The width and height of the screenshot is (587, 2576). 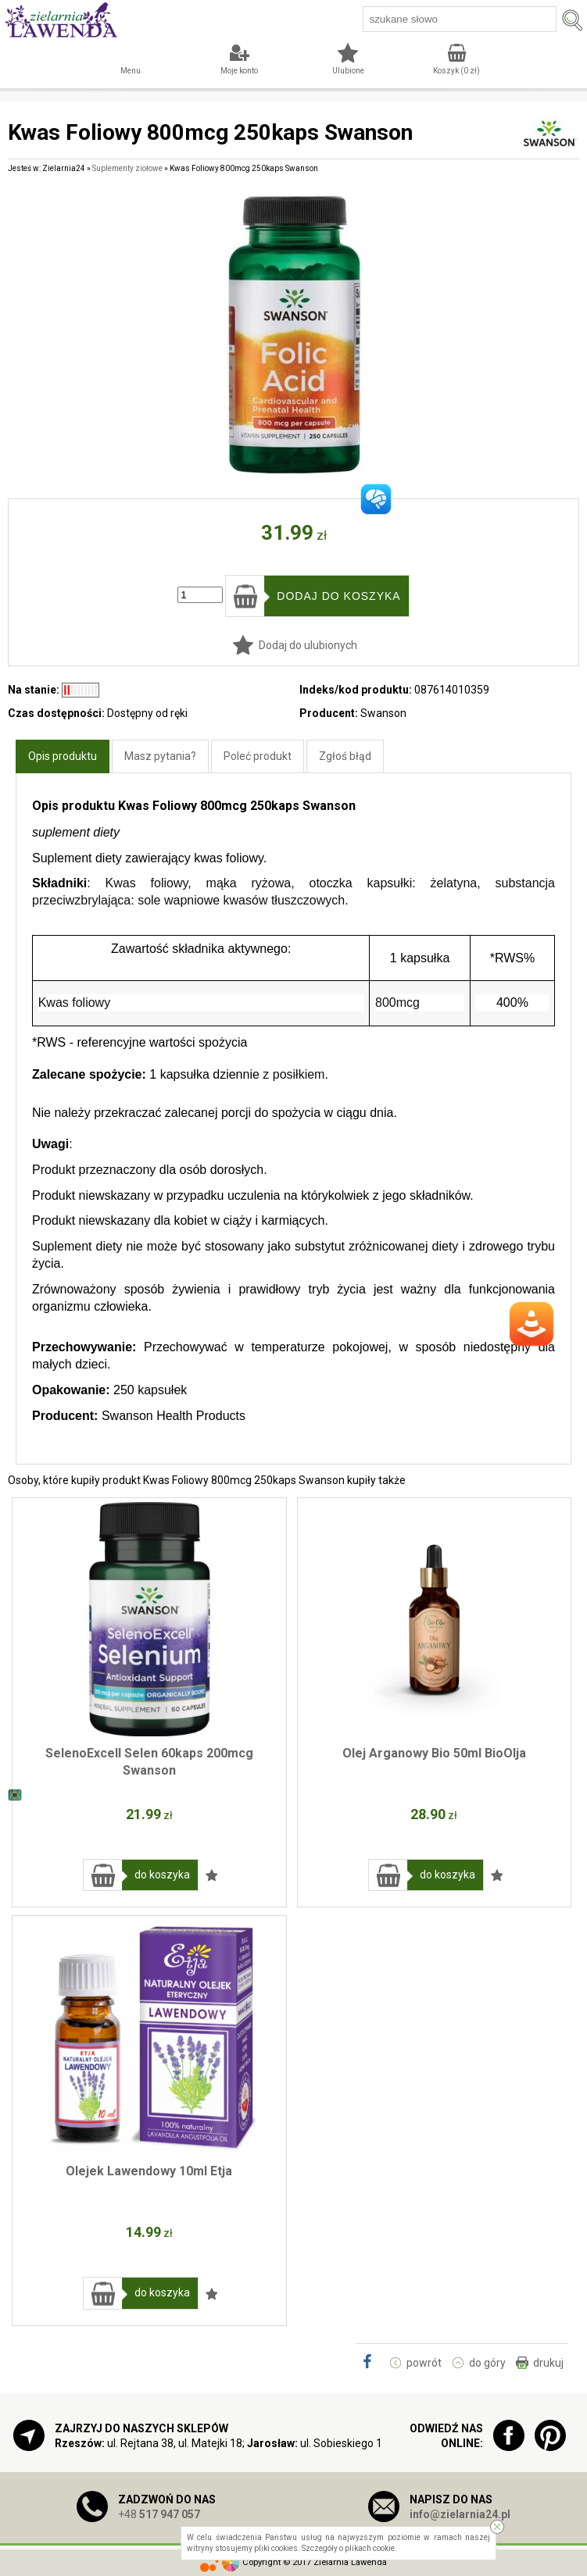 What do you see at coordinates (15, 1795) in the screenshot?
I see `open jockey system configuration app` at bounding box center [15, 1795].